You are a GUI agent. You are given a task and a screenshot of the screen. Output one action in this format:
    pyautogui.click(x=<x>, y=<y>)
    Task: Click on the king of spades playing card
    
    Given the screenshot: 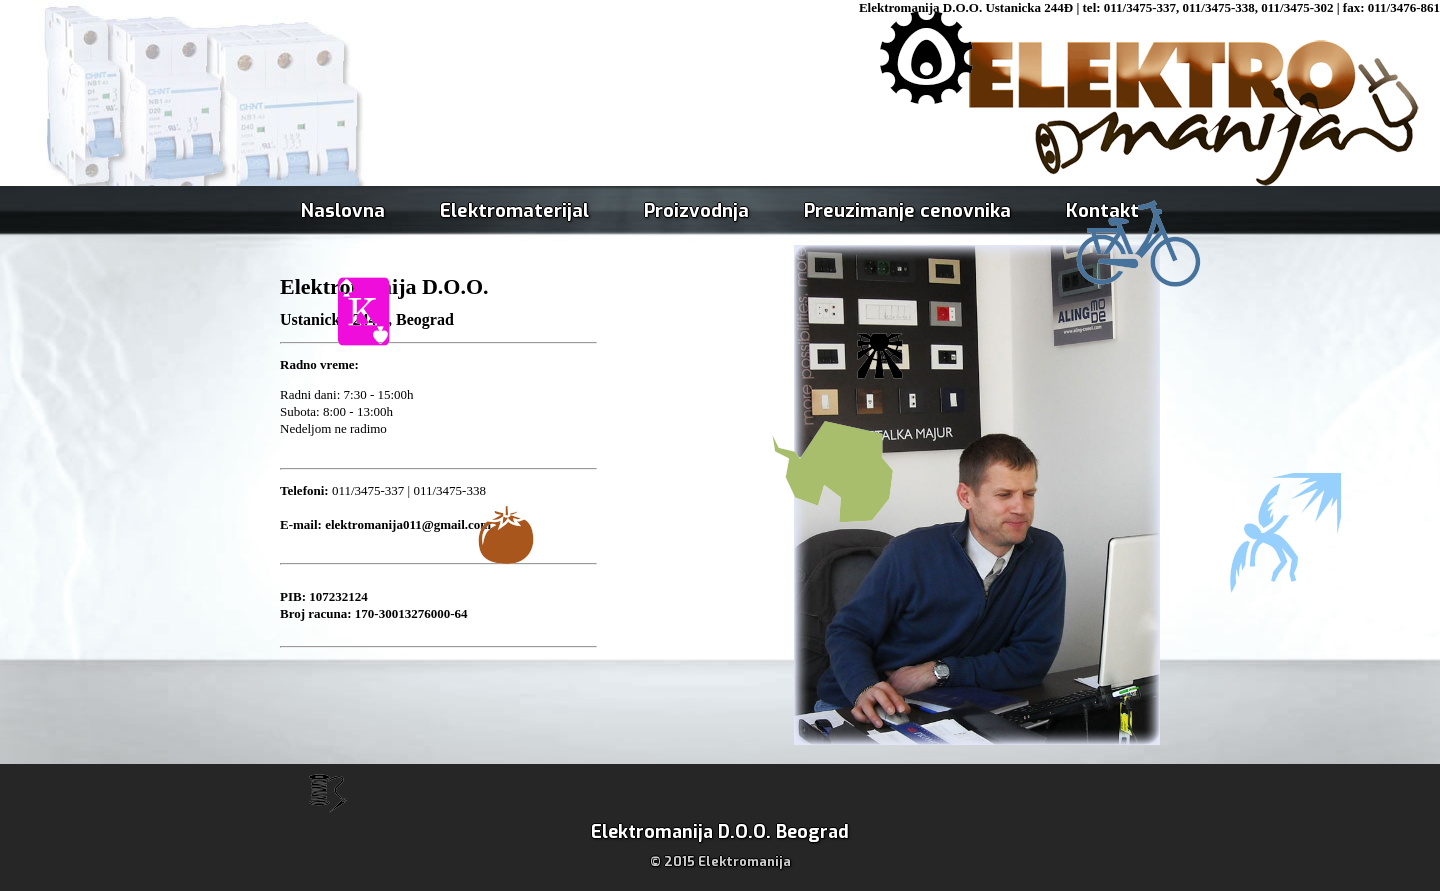 What is the action you would take?
    pyautogui.click(x=363, y=311)
    